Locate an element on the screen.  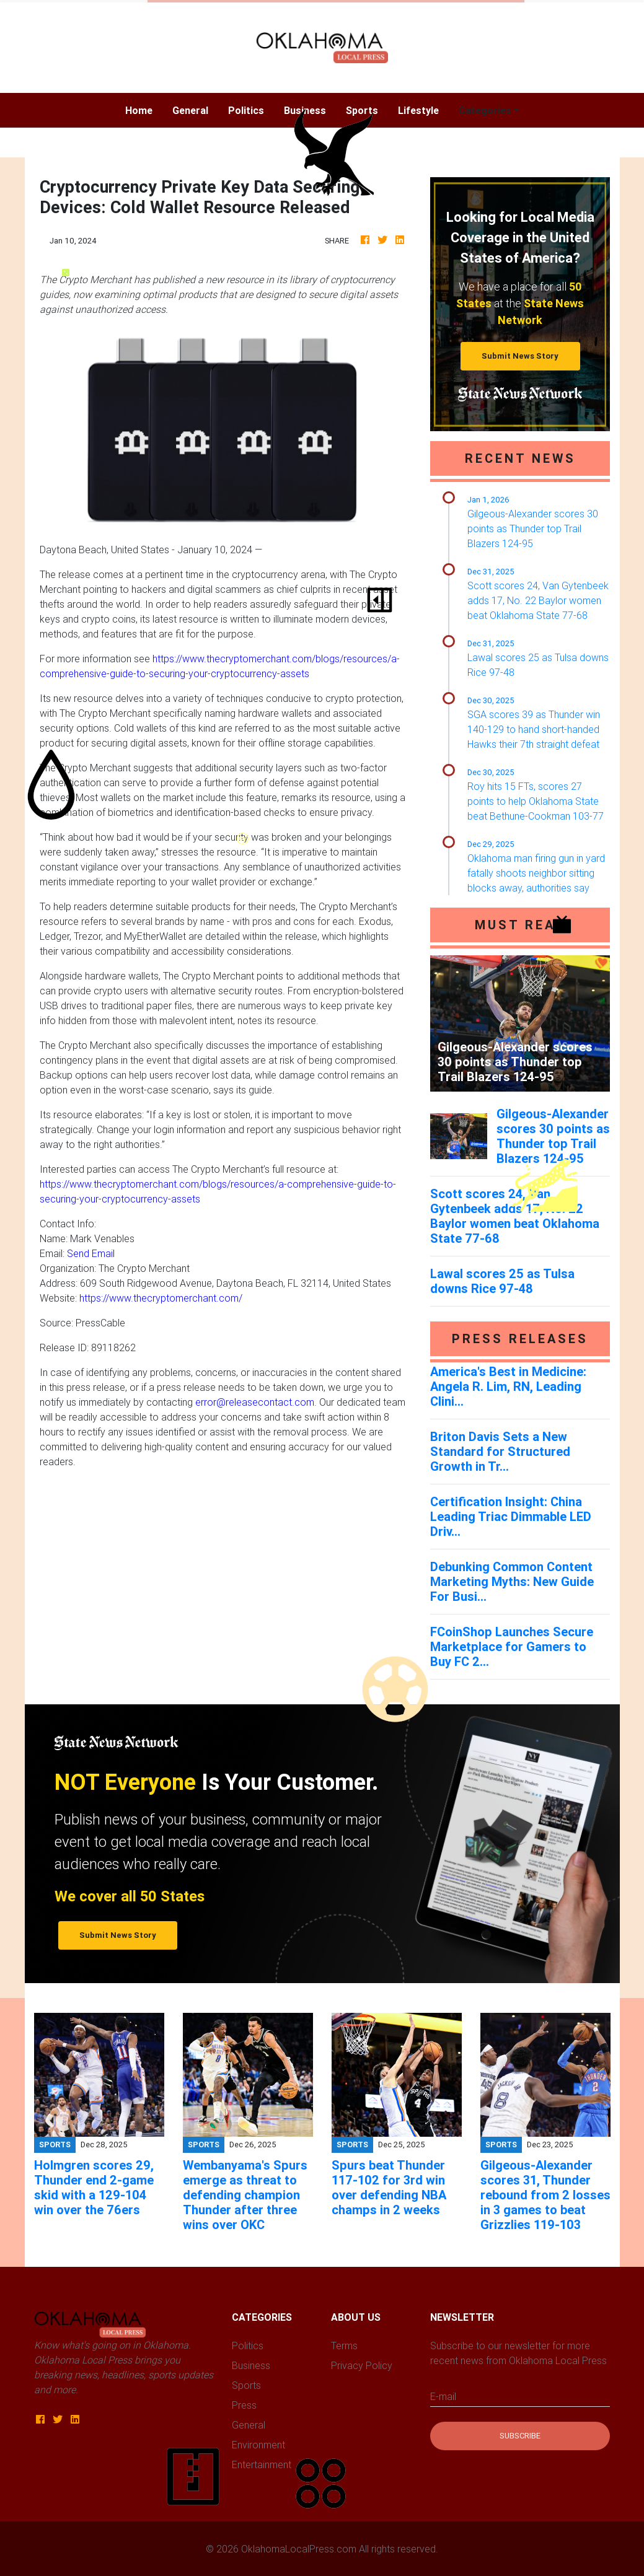
navigate to RocksDB documentation or resources is located at coordinates (544, 1185).